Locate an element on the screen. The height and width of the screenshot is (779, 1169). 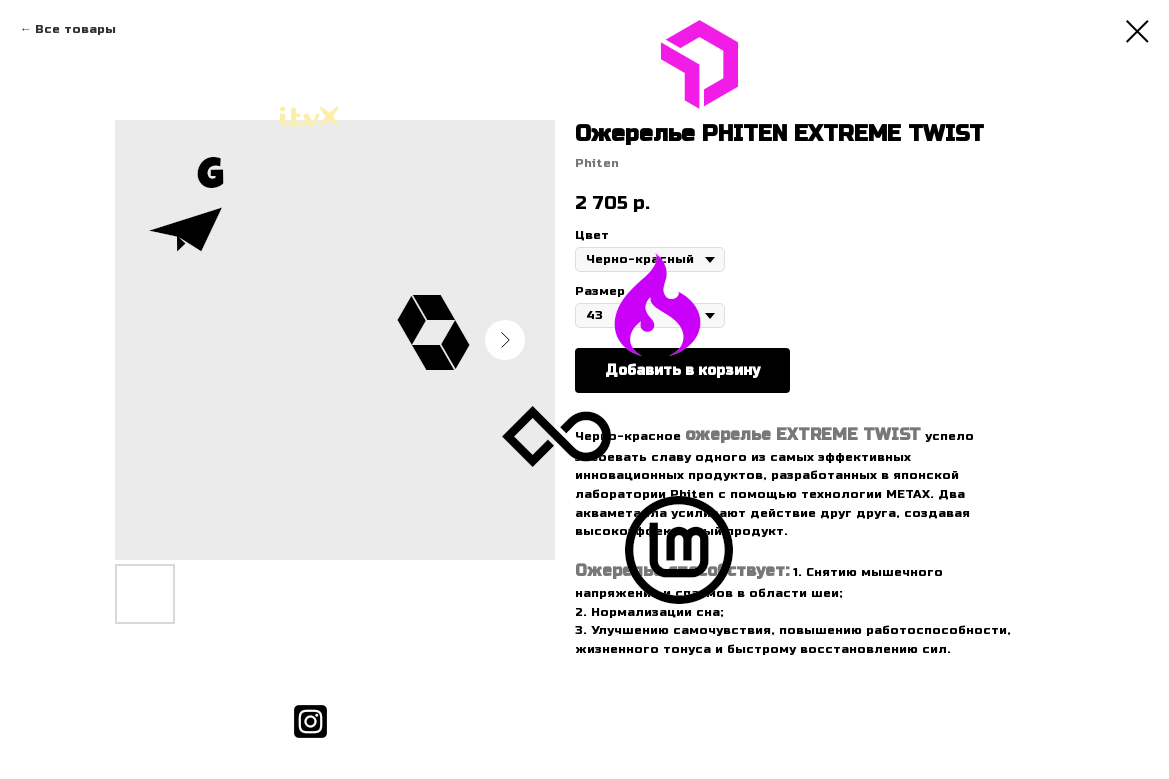
codeigniter framework logo is located at coordinates (657, 304).